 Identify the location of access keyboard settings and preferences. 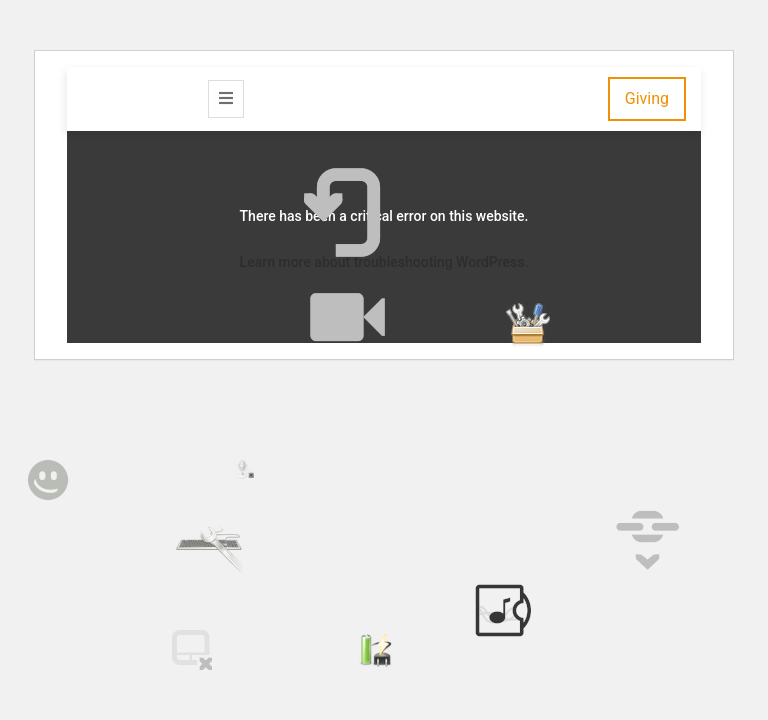
(208, 537).